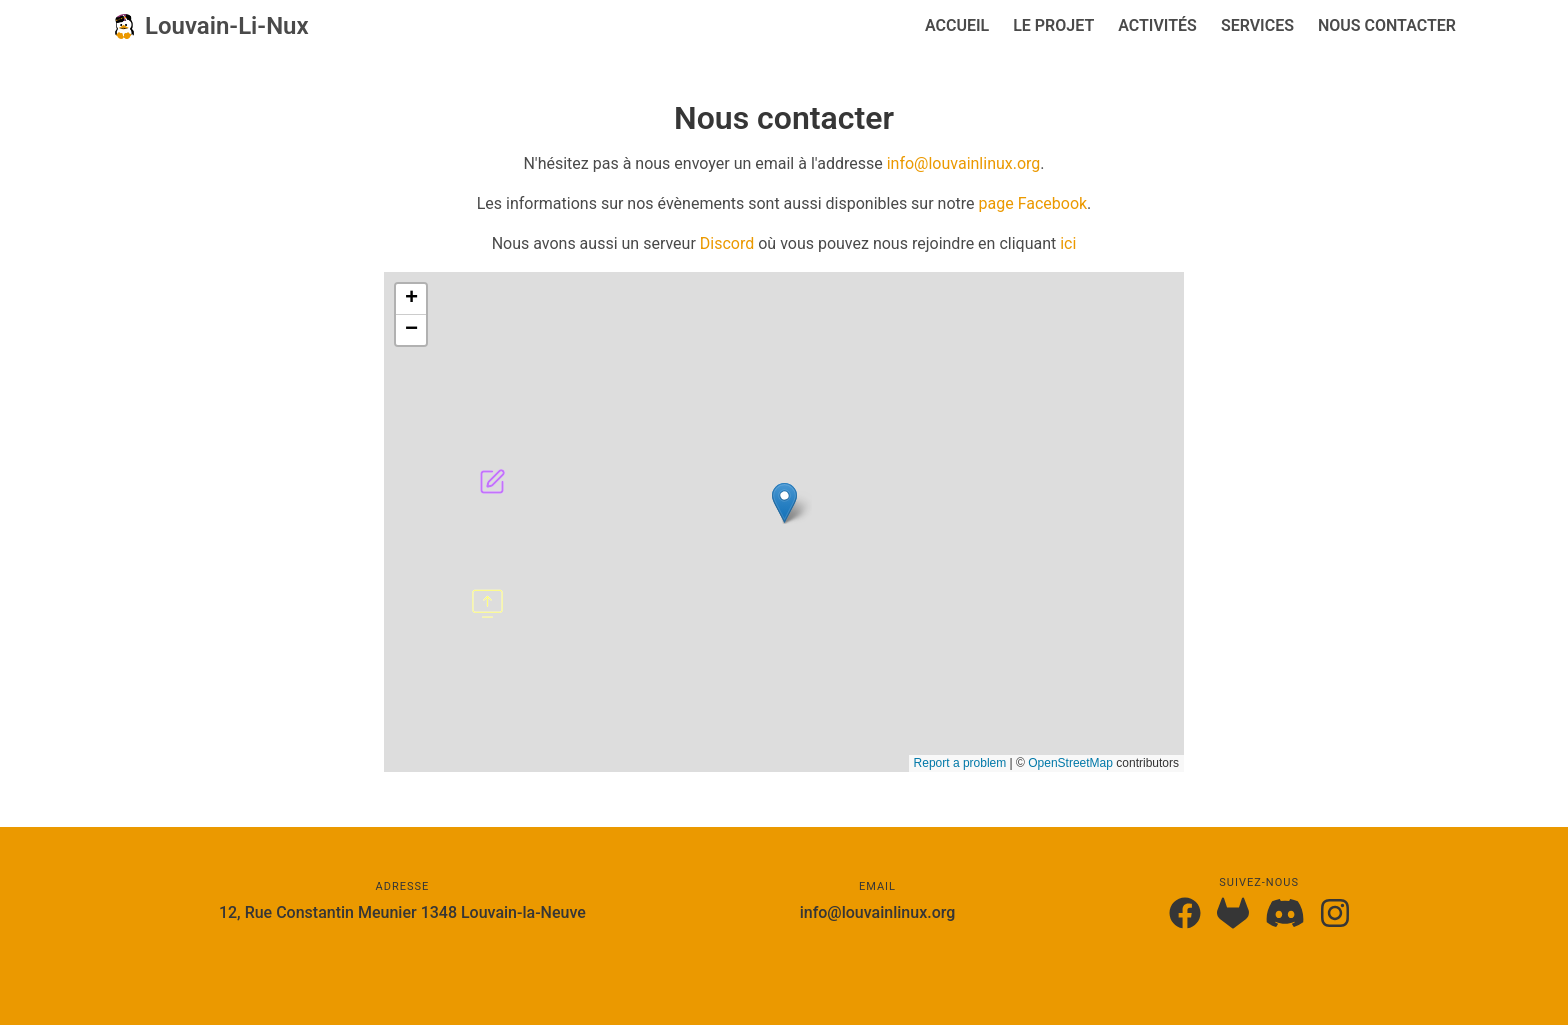  What do you see at coordinates (487, 602) in the screenshot?
I see `upload content to display or monitor` at bounding box center [487, 602].